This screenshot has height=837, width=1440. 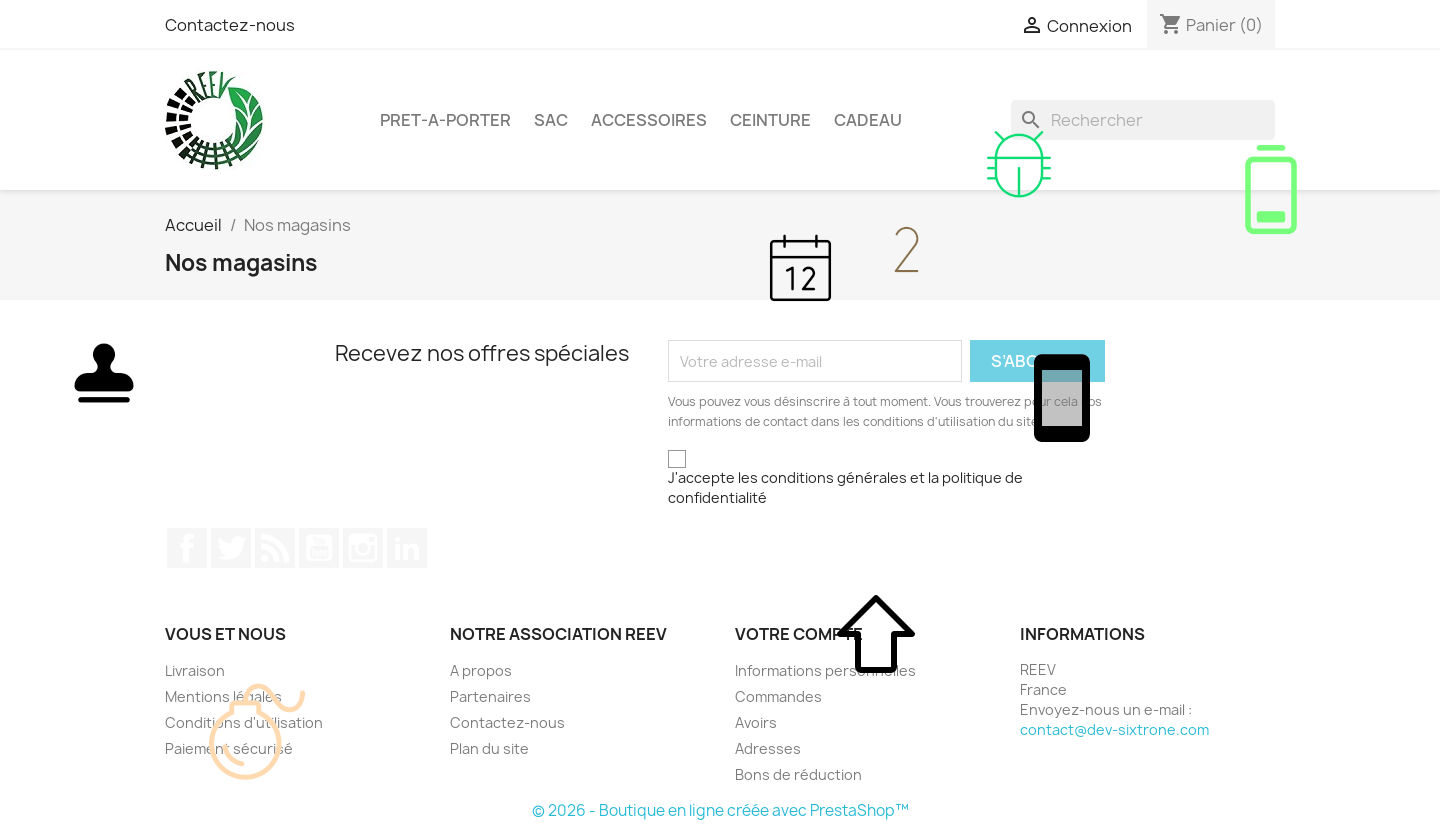 I want to click on indicates low battery level, so click(x=1271, y=191).